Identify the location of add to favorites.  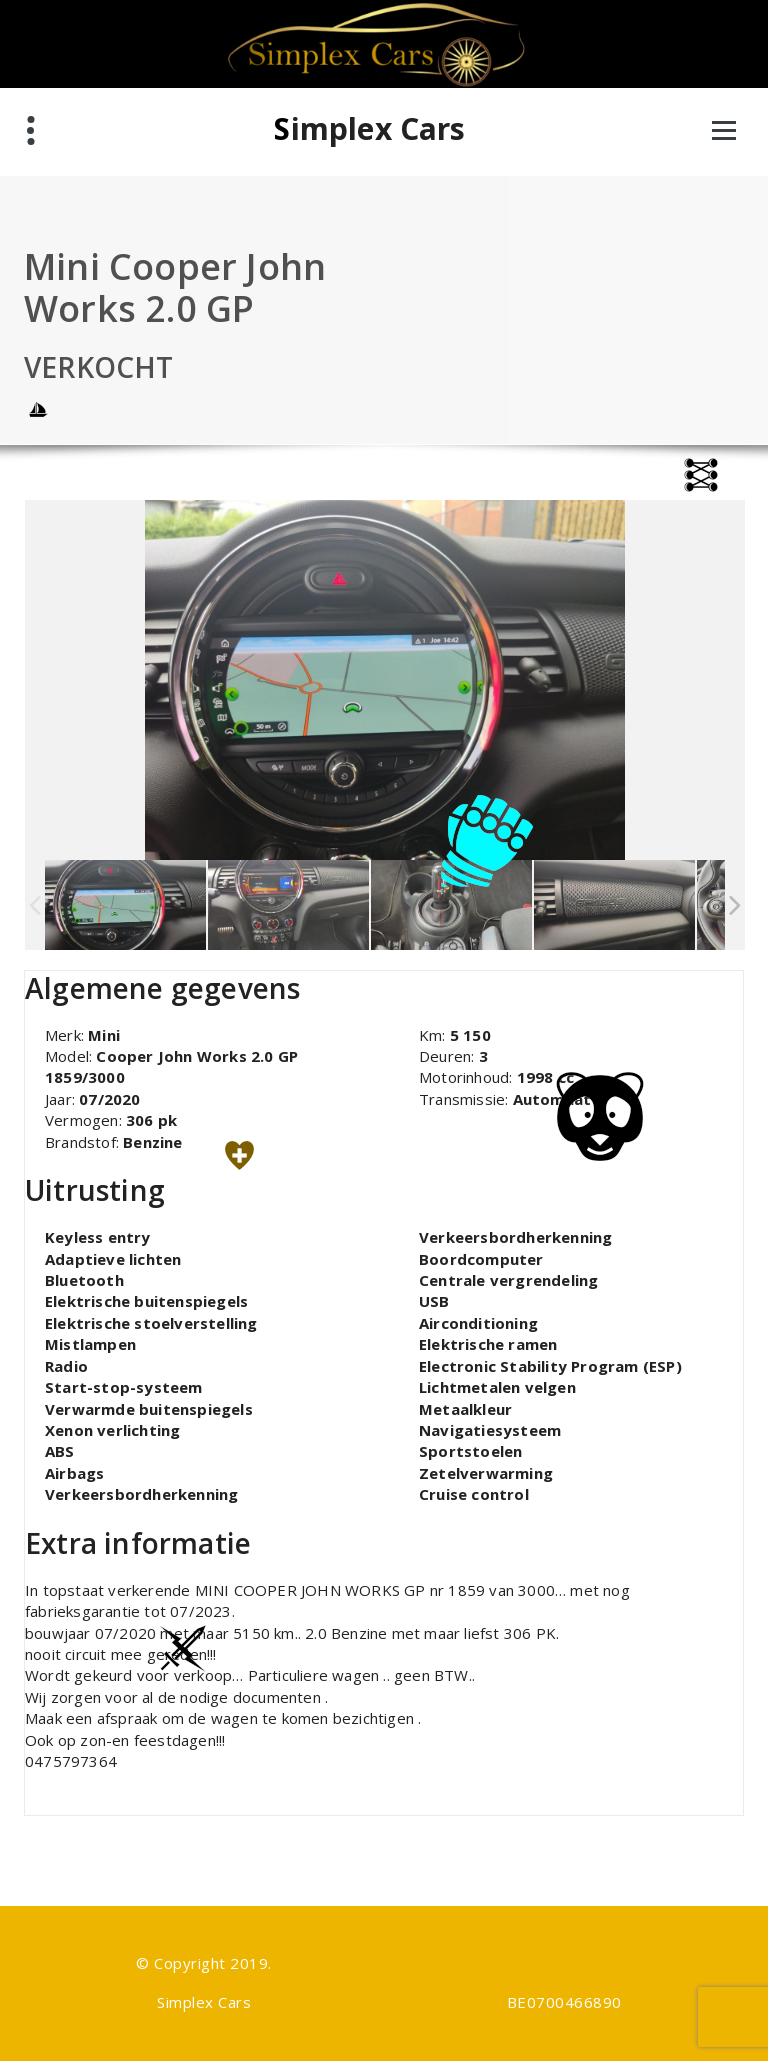
(239, 1155).